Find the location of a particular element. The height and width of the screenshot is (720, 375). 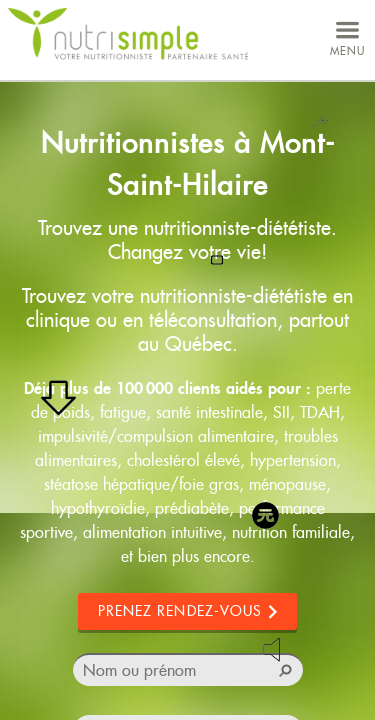

download a file or content is located at coordinates (58, 396).